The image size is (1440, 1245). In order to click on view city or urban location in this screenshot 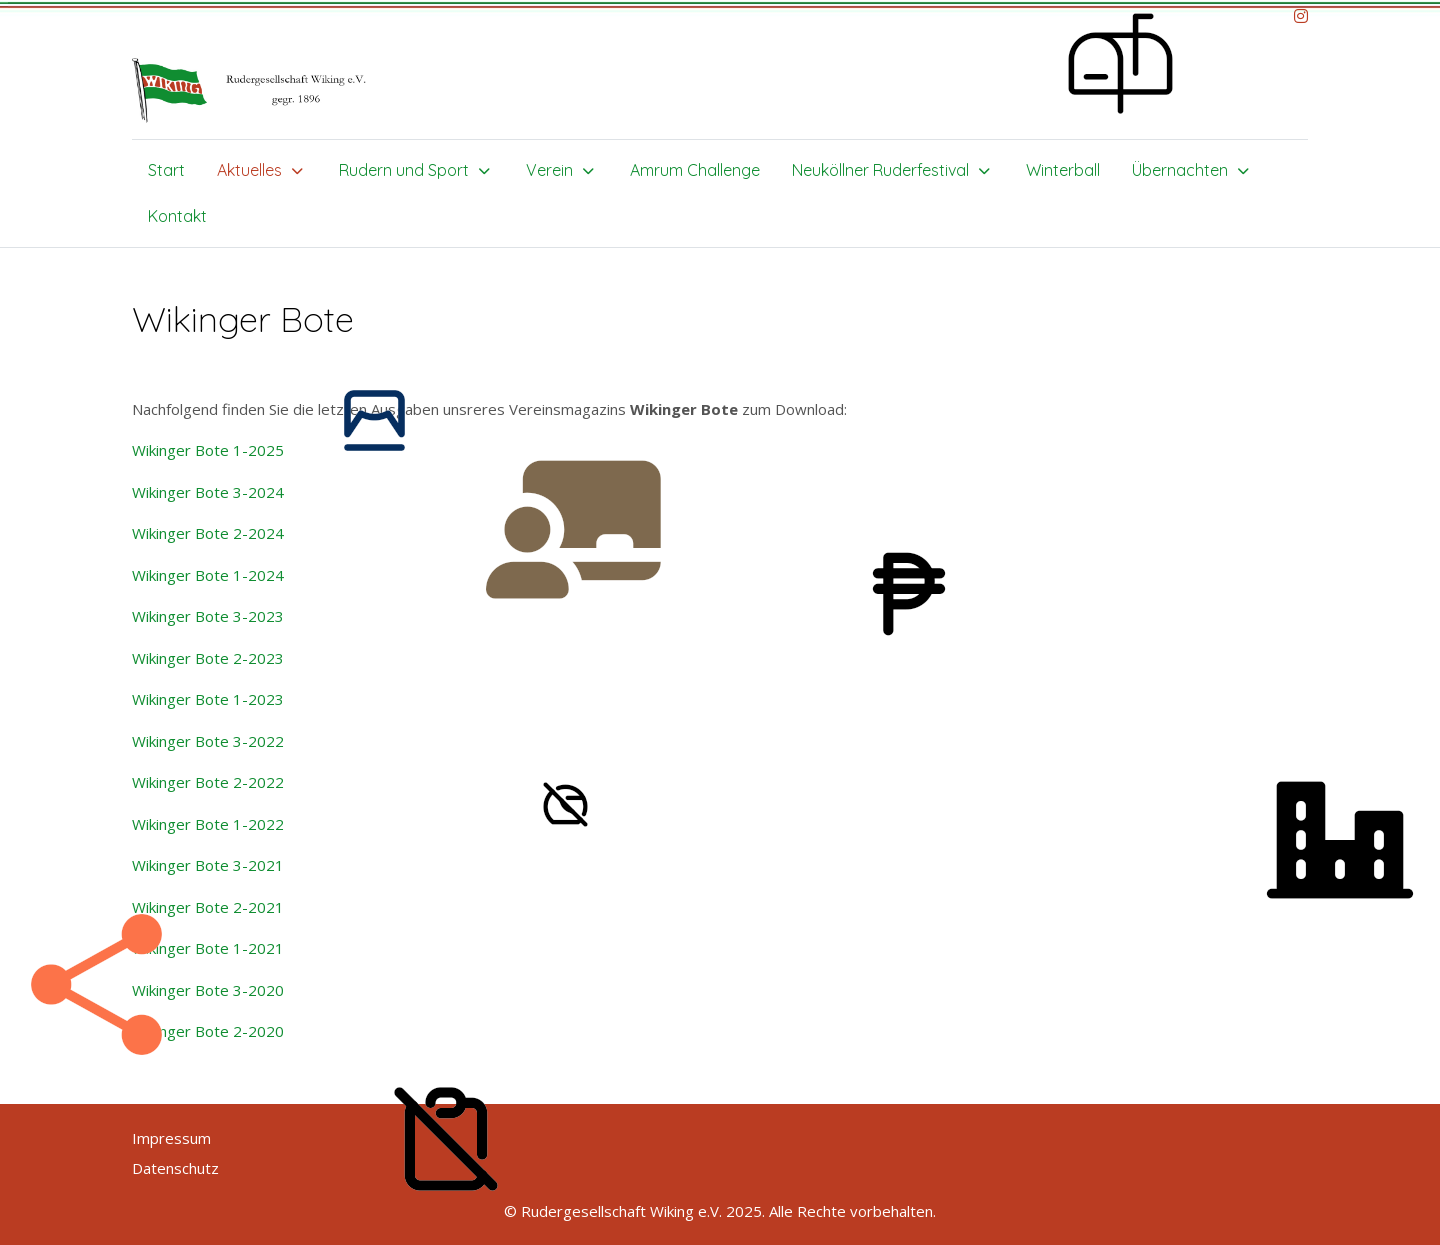, I will do `click(1340, 840)`.